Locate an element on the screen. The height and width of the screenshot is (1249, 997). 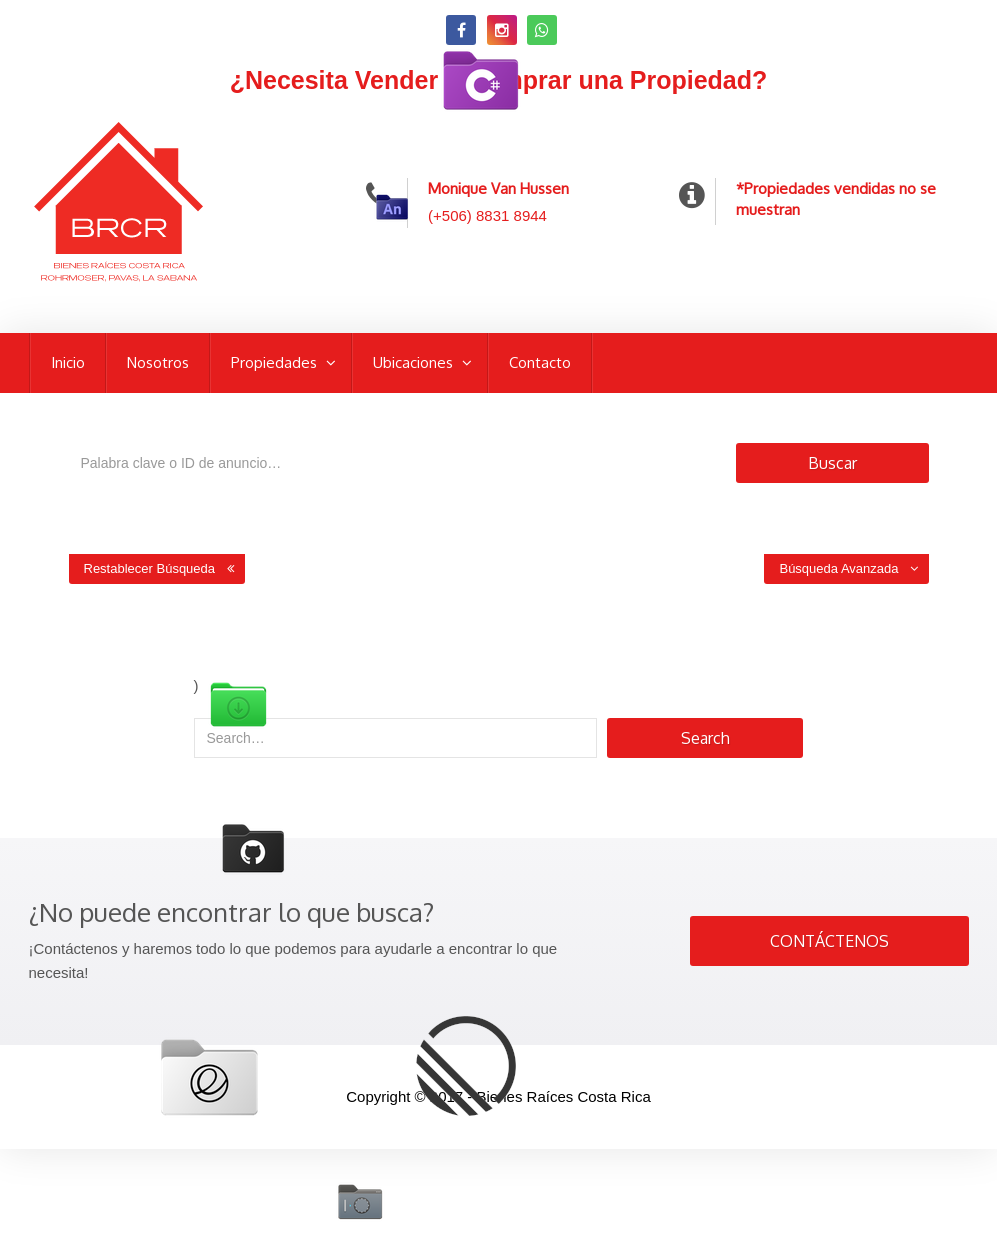
open folder containing C# project files is located at coordinates (480, 82).